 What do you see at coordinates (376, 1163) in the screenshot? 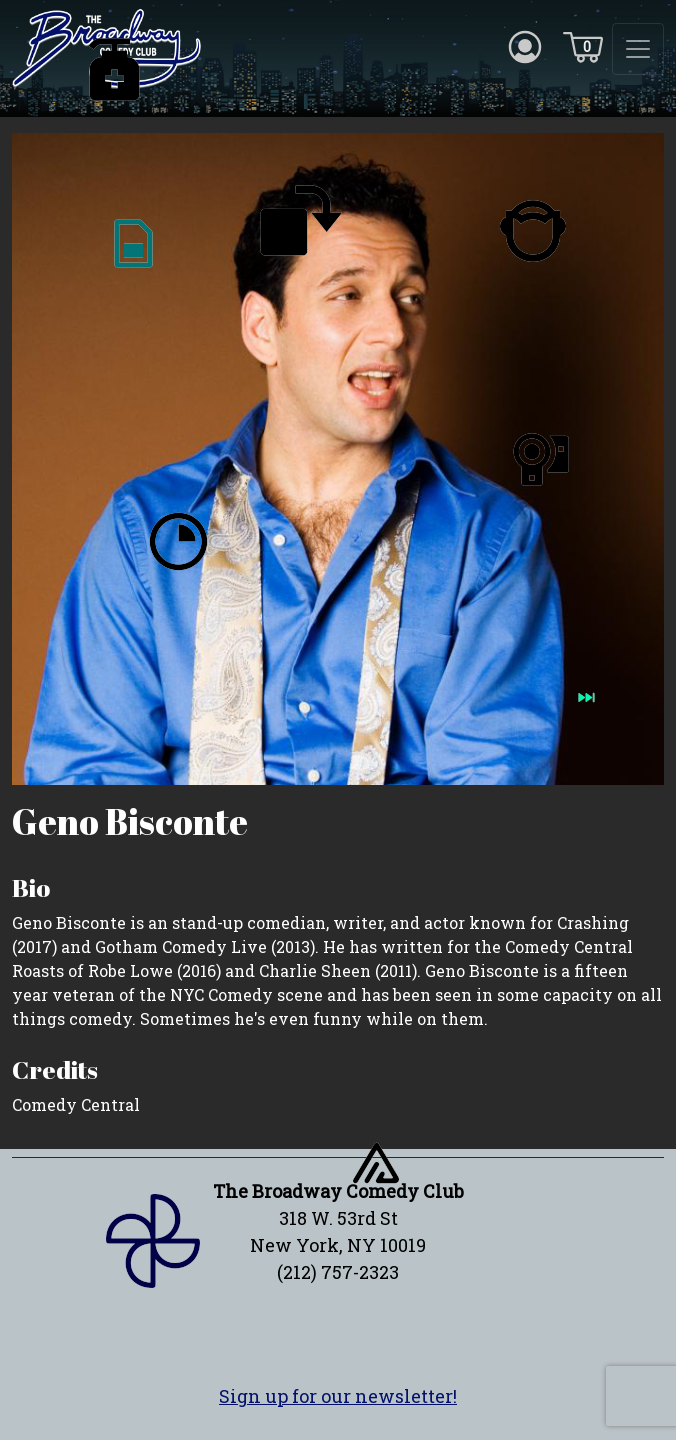
I see `open the AList file management application` at bounding box center [376, 1163].